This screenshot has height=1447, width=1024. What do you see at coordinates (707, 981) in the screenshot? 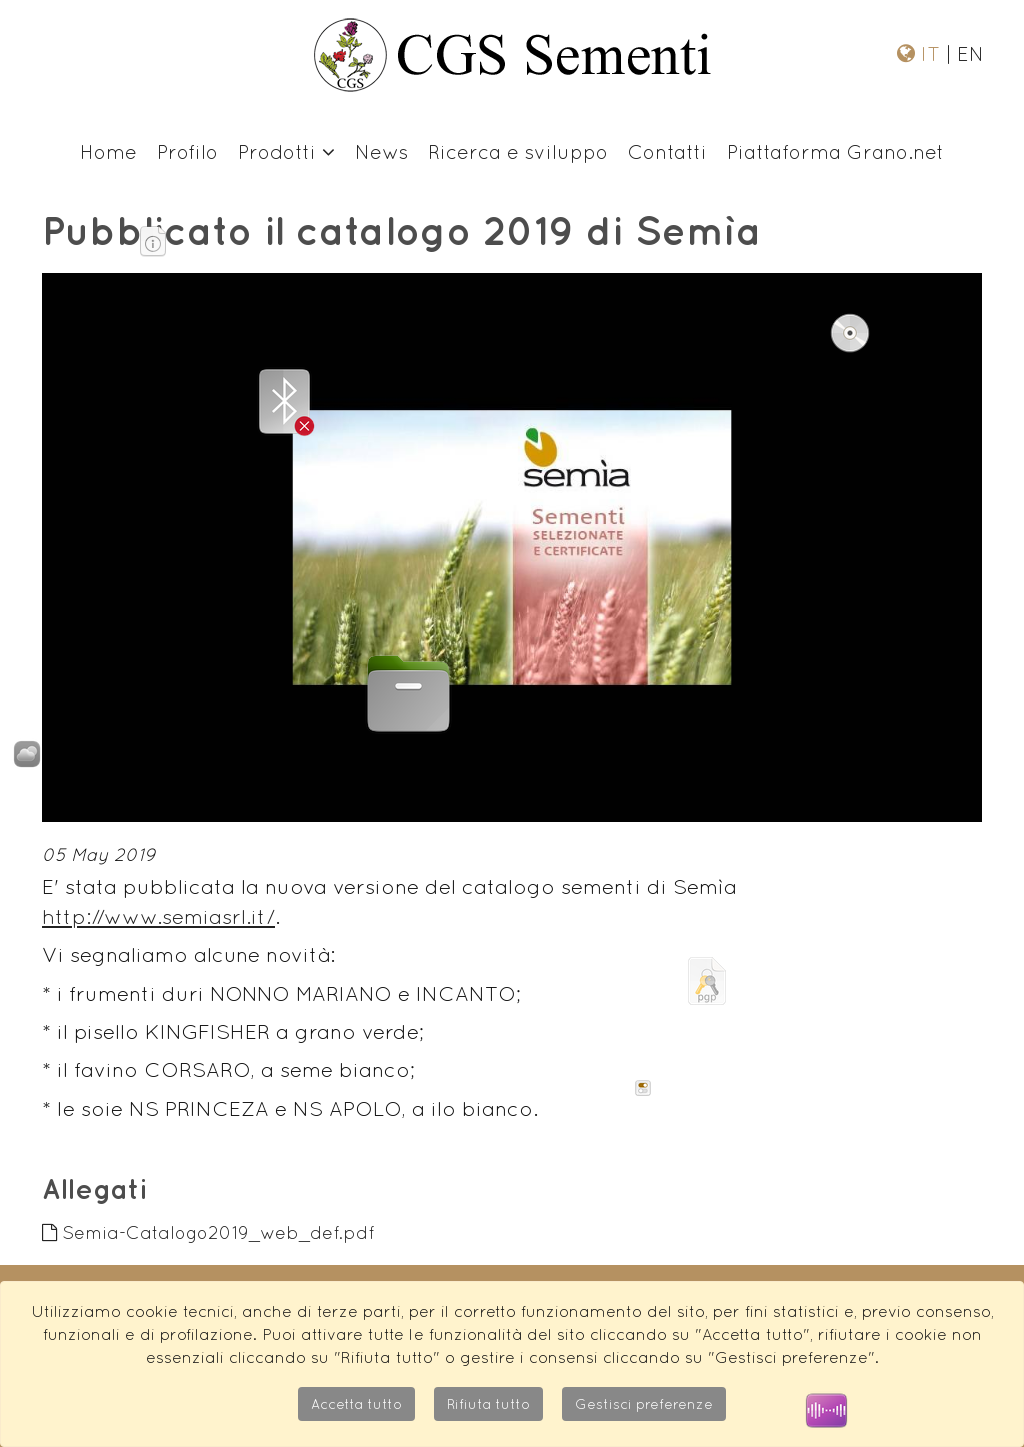
I see `a PGP encryption key file` at bounding box center [707, 981].